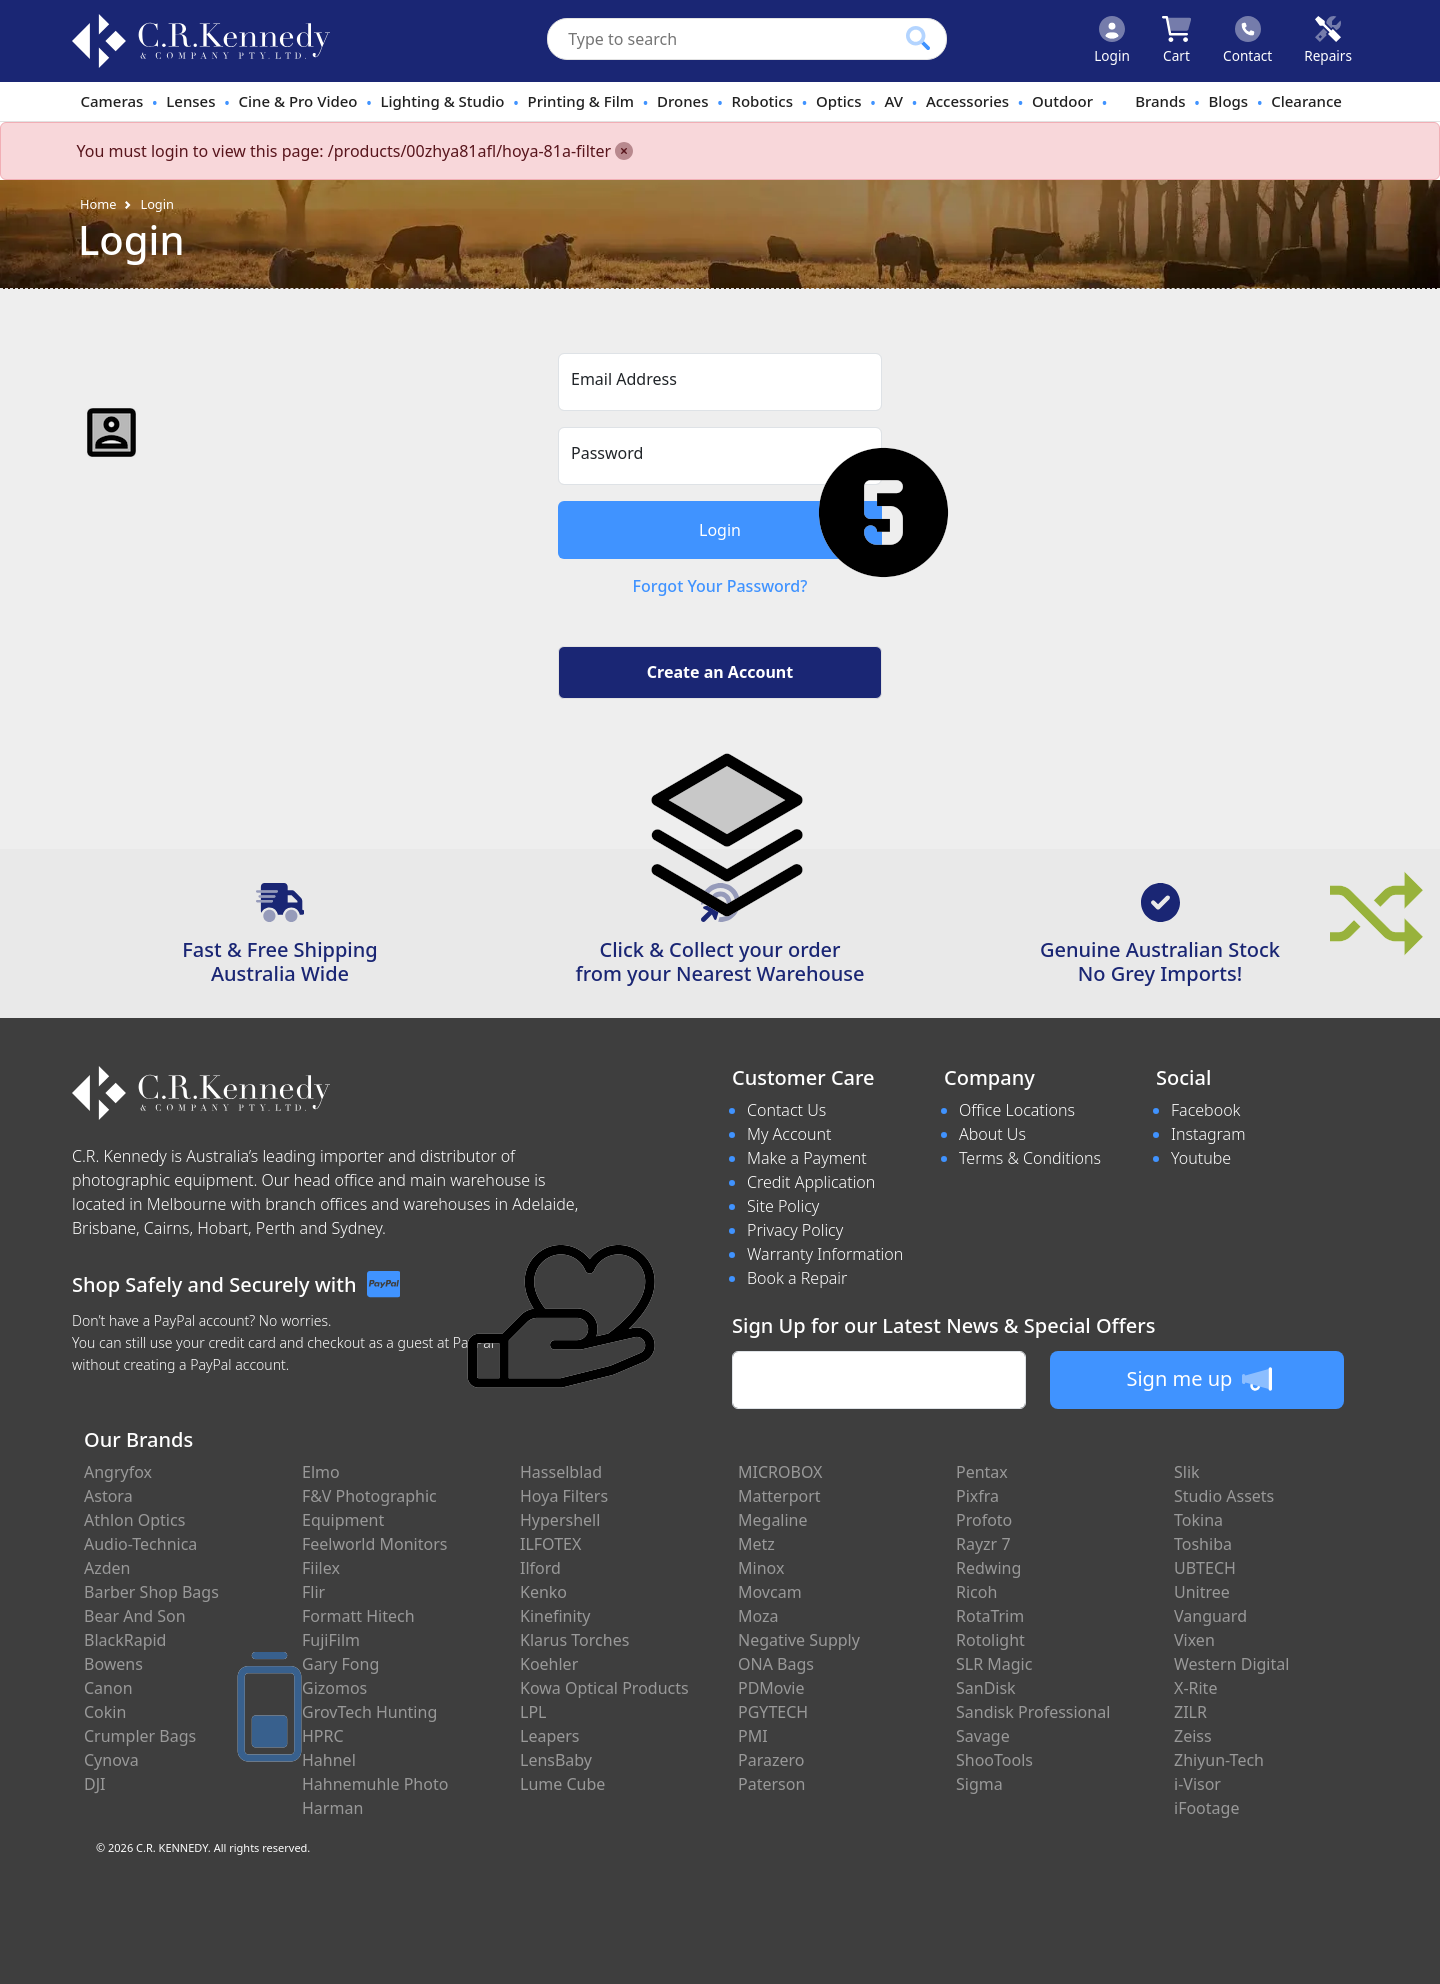  What do you see at coordinates (269, 1708) in the screenshot?
I see `indicates medium battery level` at bounding box center [269, 1708].